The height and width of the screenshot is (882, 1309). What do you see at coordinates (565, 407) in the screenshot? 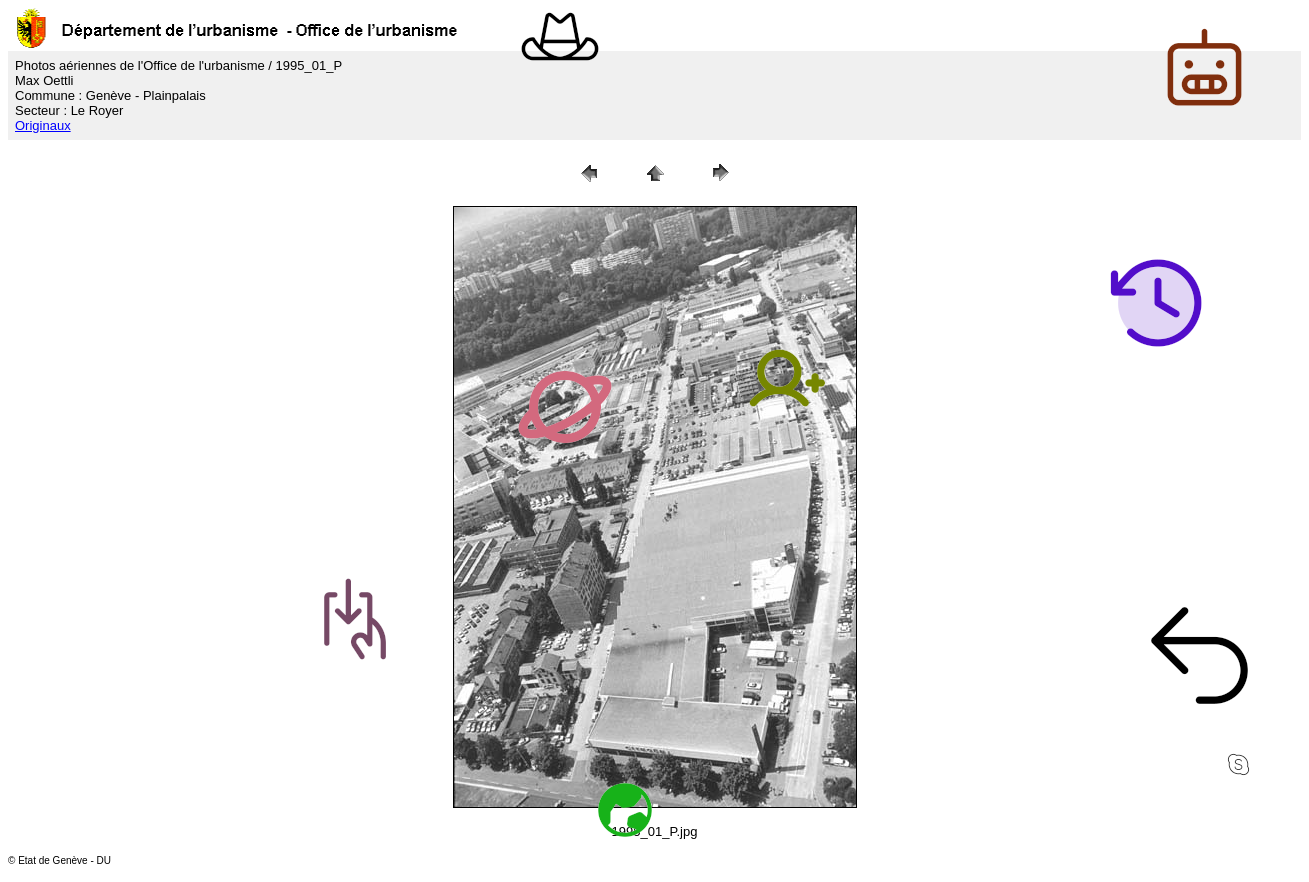
I see `explore global or worldwide content` at bounding box center [565, 407].